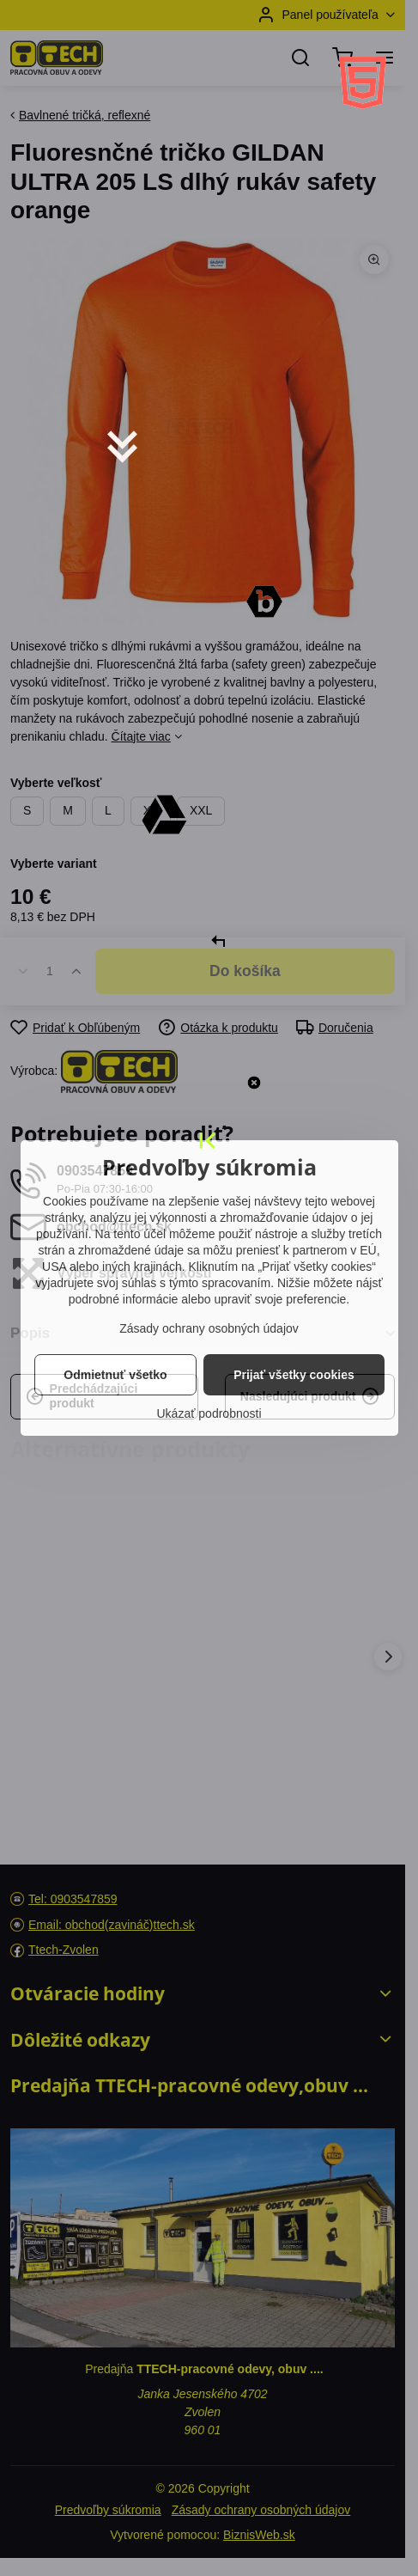  I want to click on indicates HTML5 technology or web development, so click(362, 82).